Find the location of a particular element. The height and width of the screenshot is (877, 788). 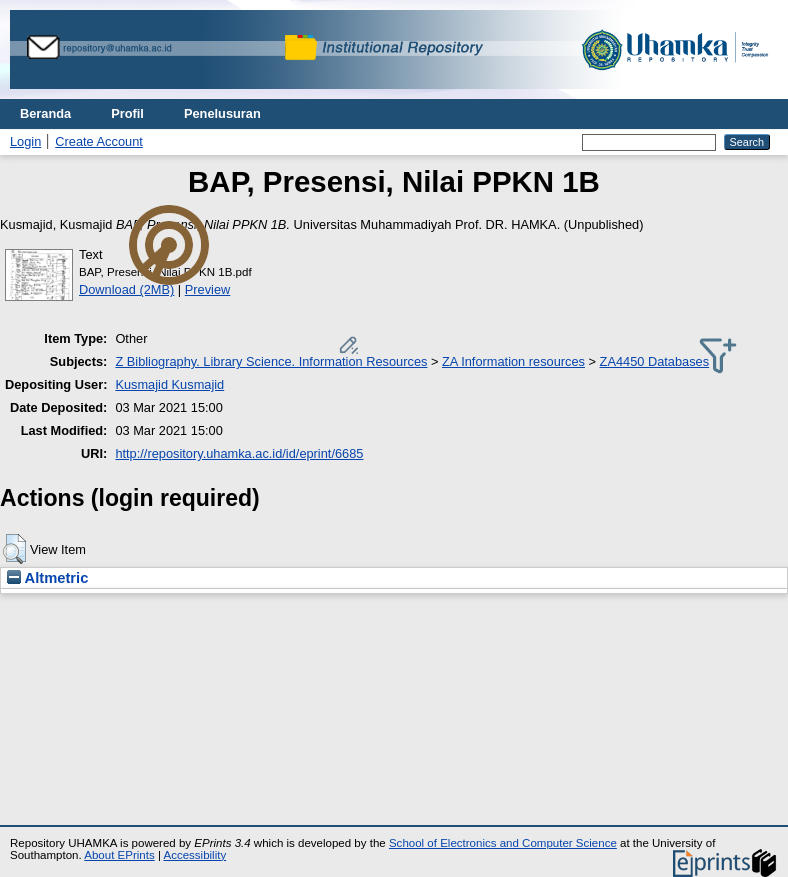

edit or apply a discount code is located at coordinates (348, 344).